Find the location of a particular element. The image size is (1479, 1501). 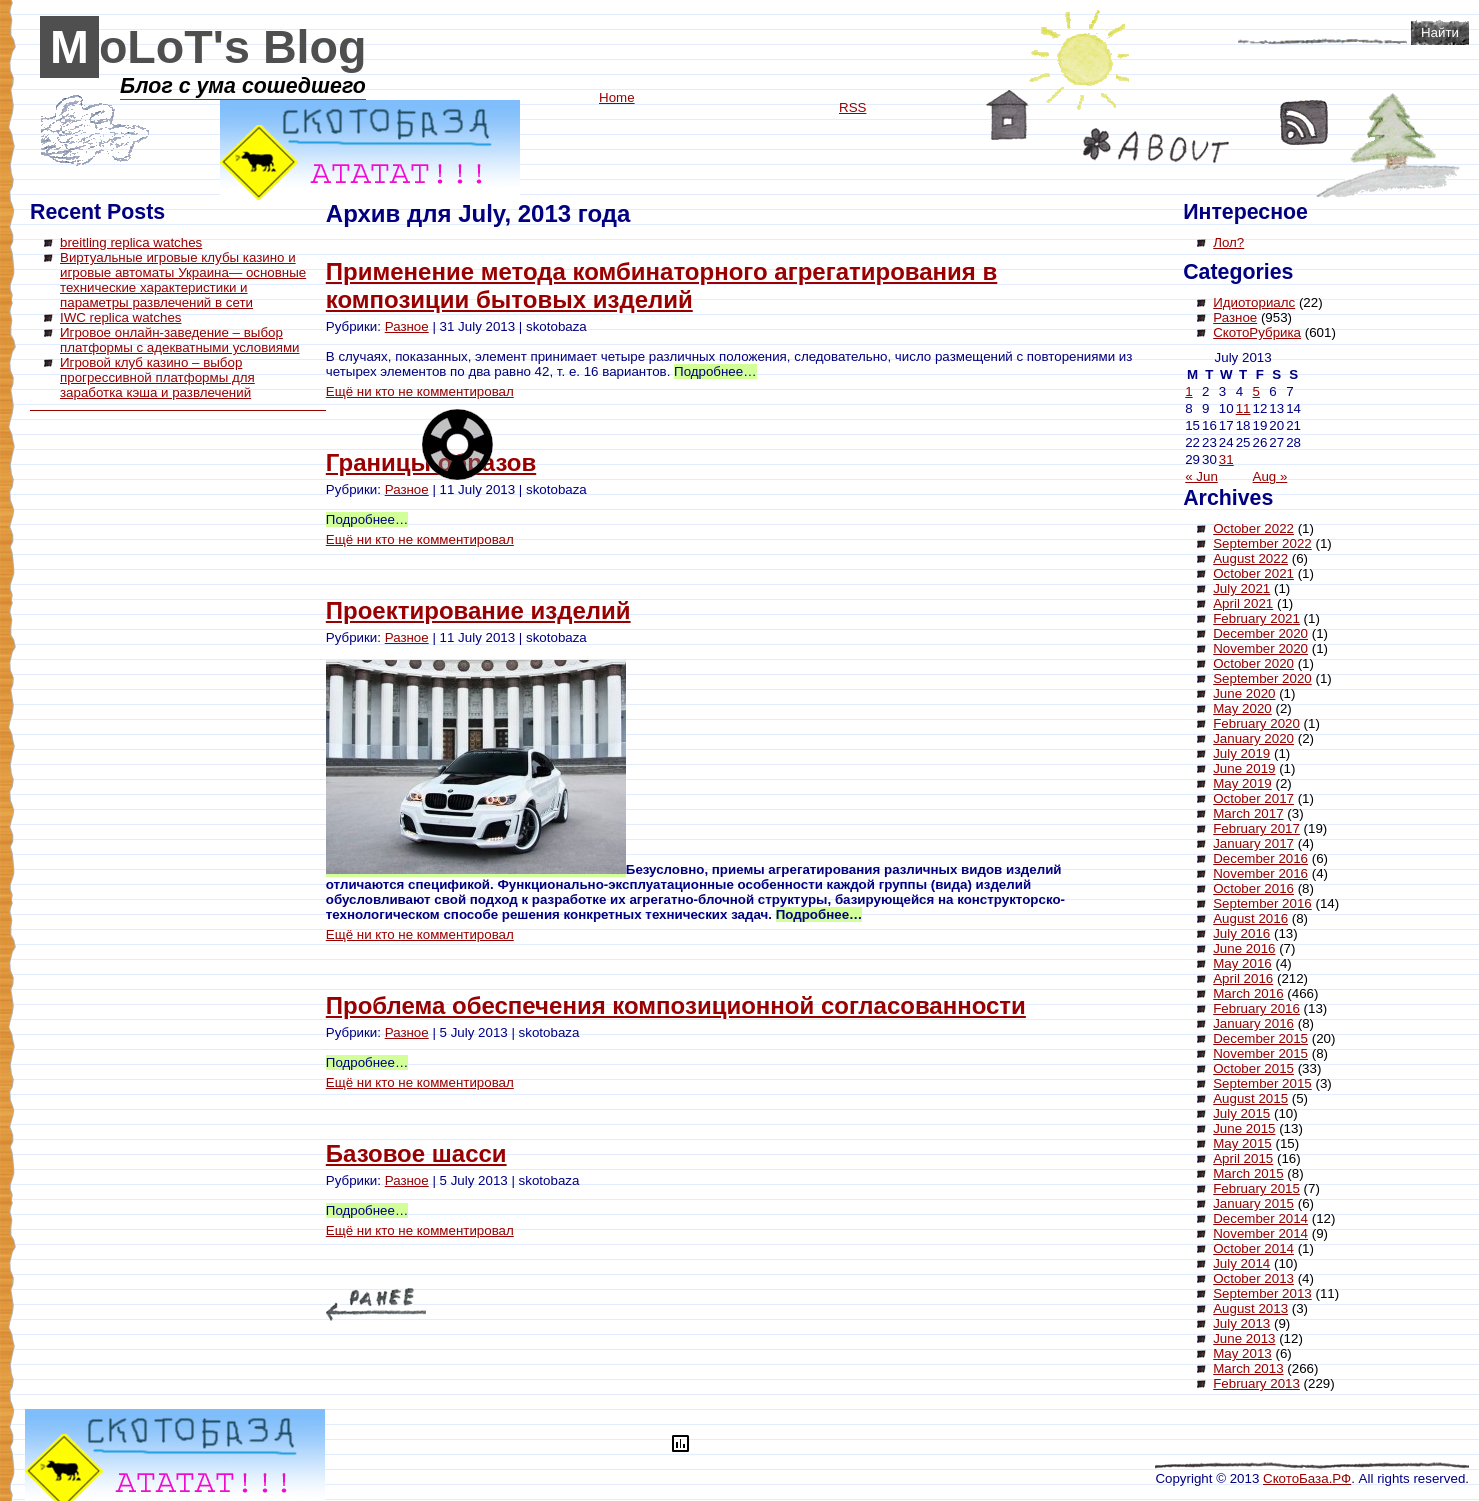

insert a chart or graph into a document is located at coordinates (680, 1443).